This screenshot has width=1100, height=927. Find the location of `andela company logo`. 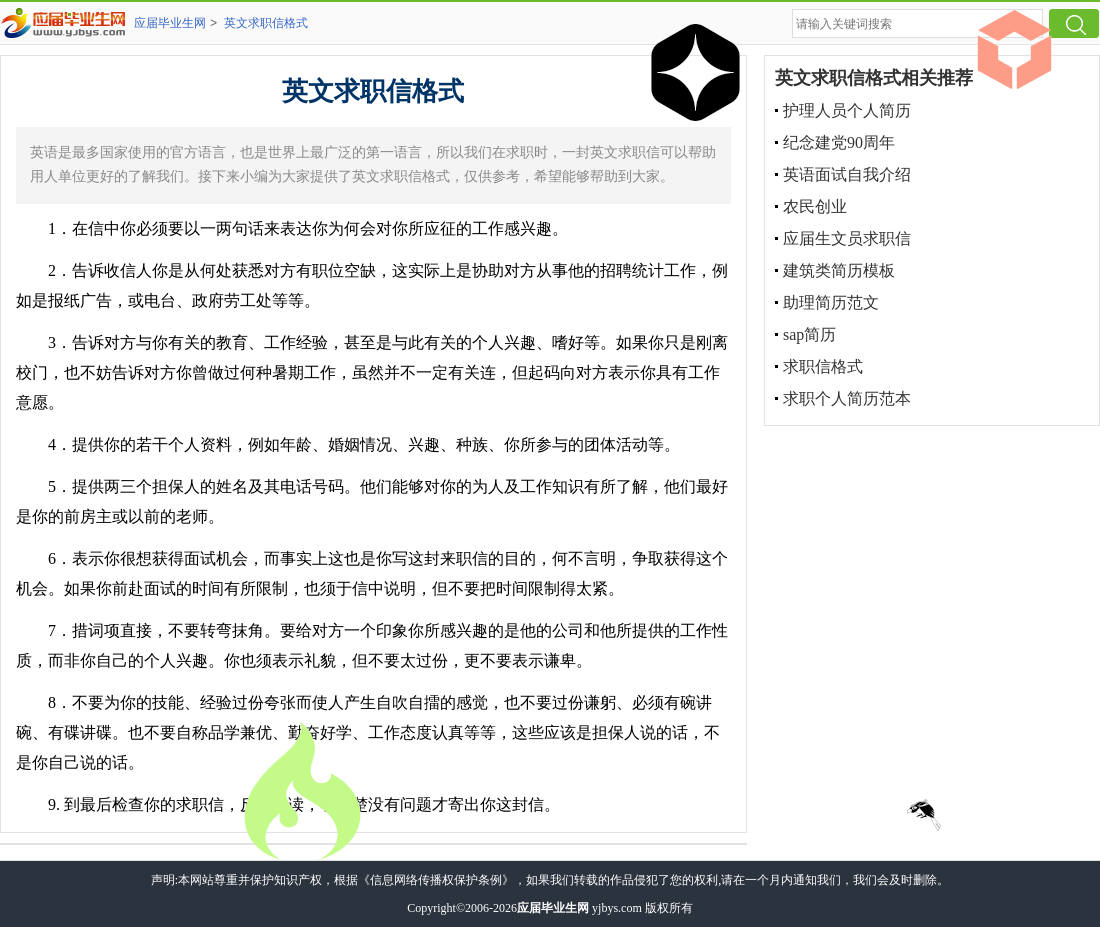

andela company logo is located at coordinates (695, 72).